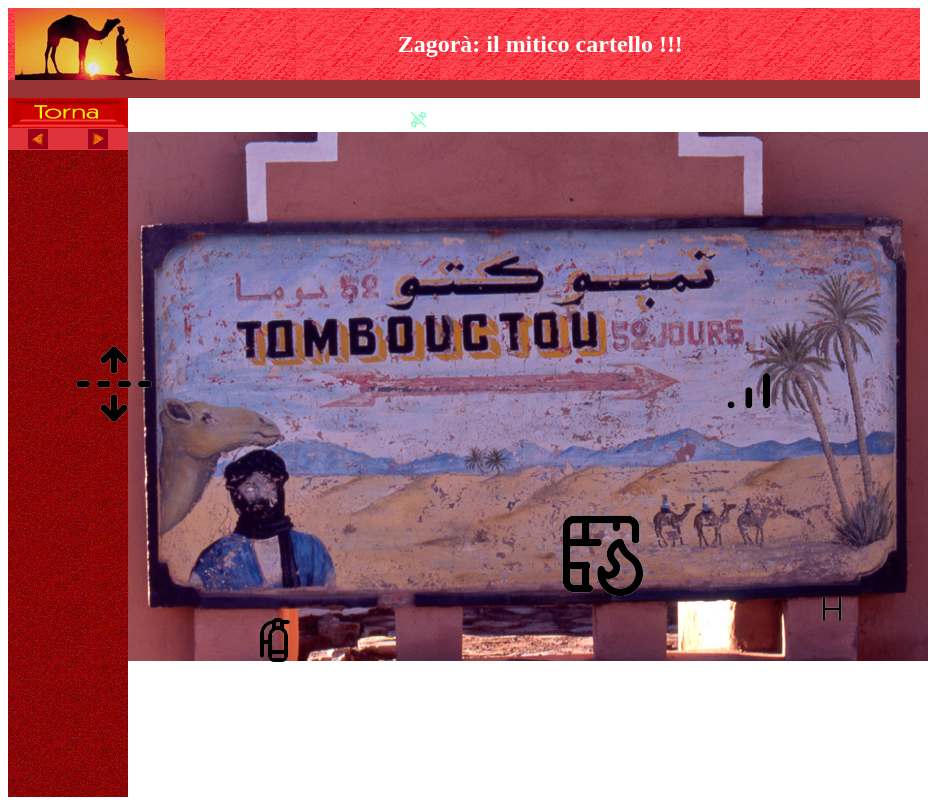 Image resolution: width=928 pixels, height=805 pixels. I want to click on expand collapsed content vertically, so click(114, 384).